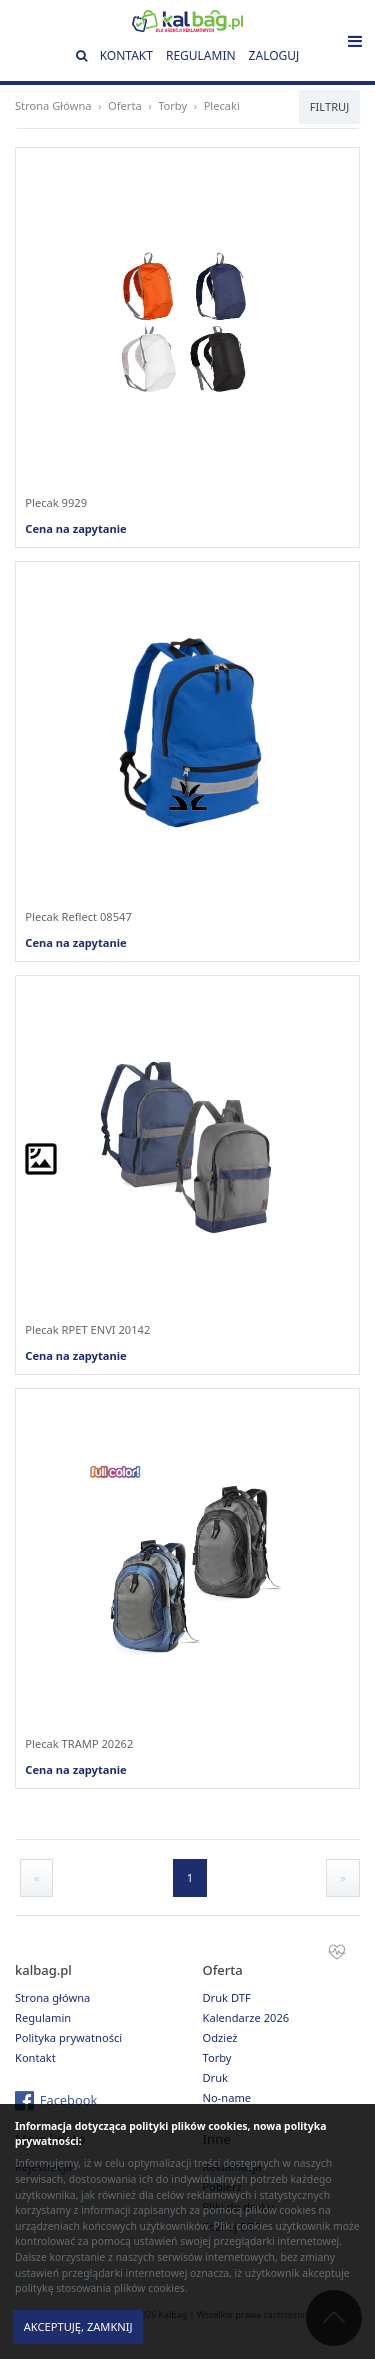  Describe the element at coordinates (188, 795) in the screenshot. I see `view outdoor or nature-related content` at that location.